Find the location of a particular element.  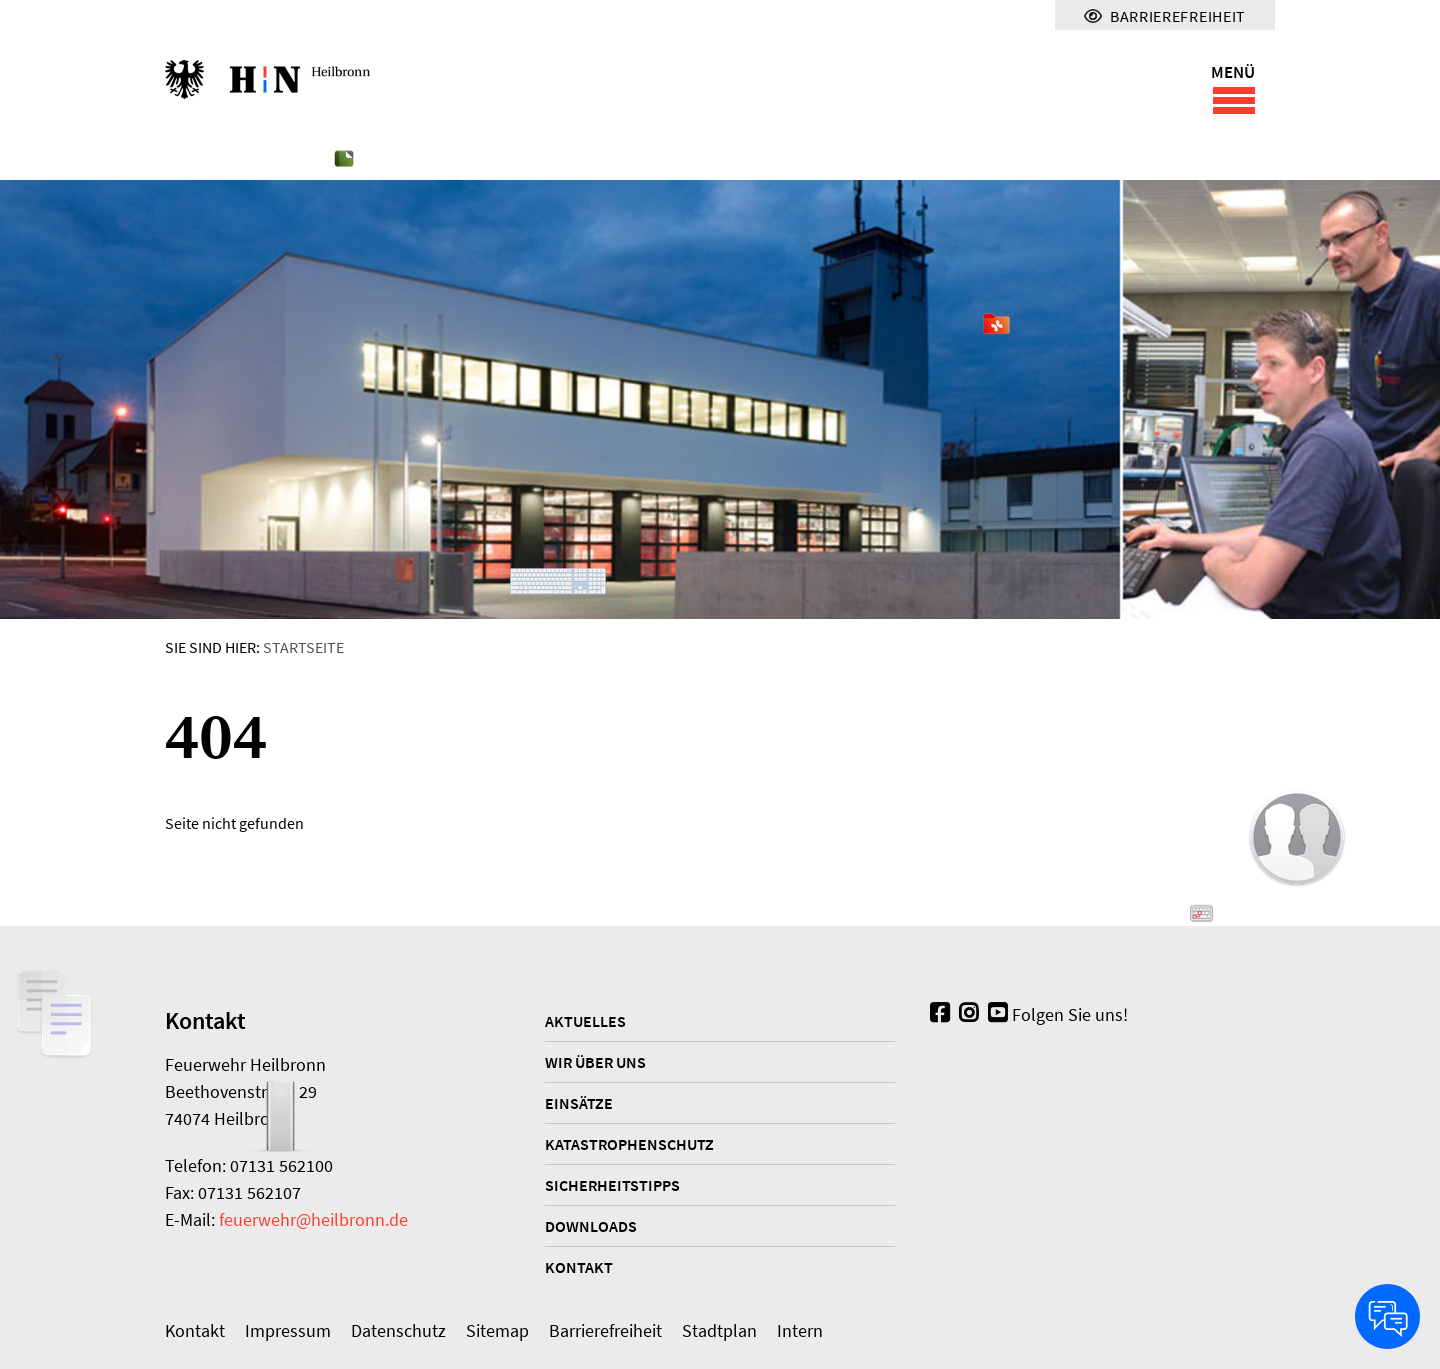

iPod nano device connected is located at coordinates (280, 1117).